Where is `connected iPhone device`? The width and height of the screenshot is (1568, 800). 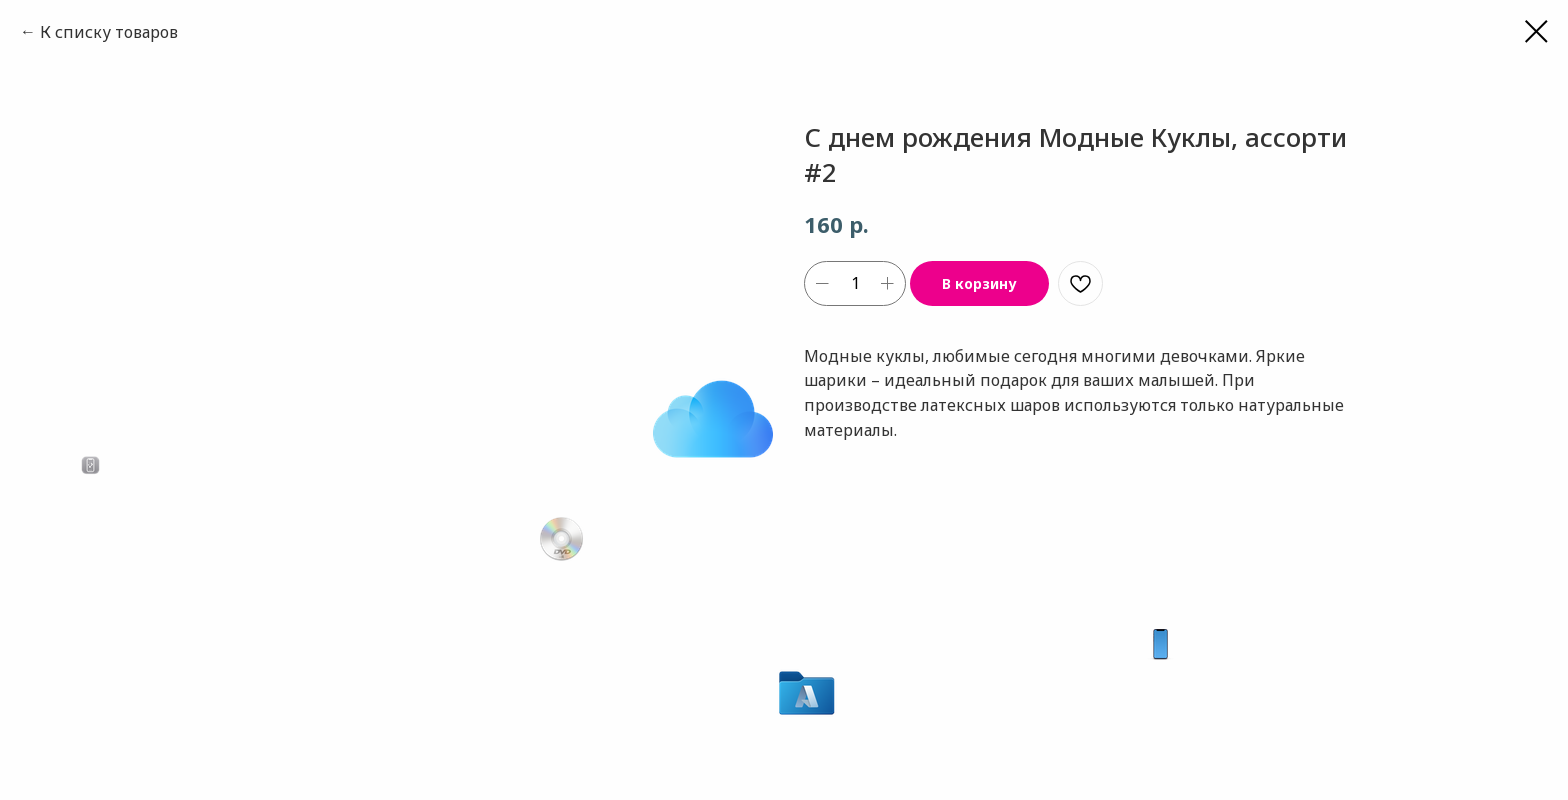
connected iPhone device is located at coordinates (1160, 644).